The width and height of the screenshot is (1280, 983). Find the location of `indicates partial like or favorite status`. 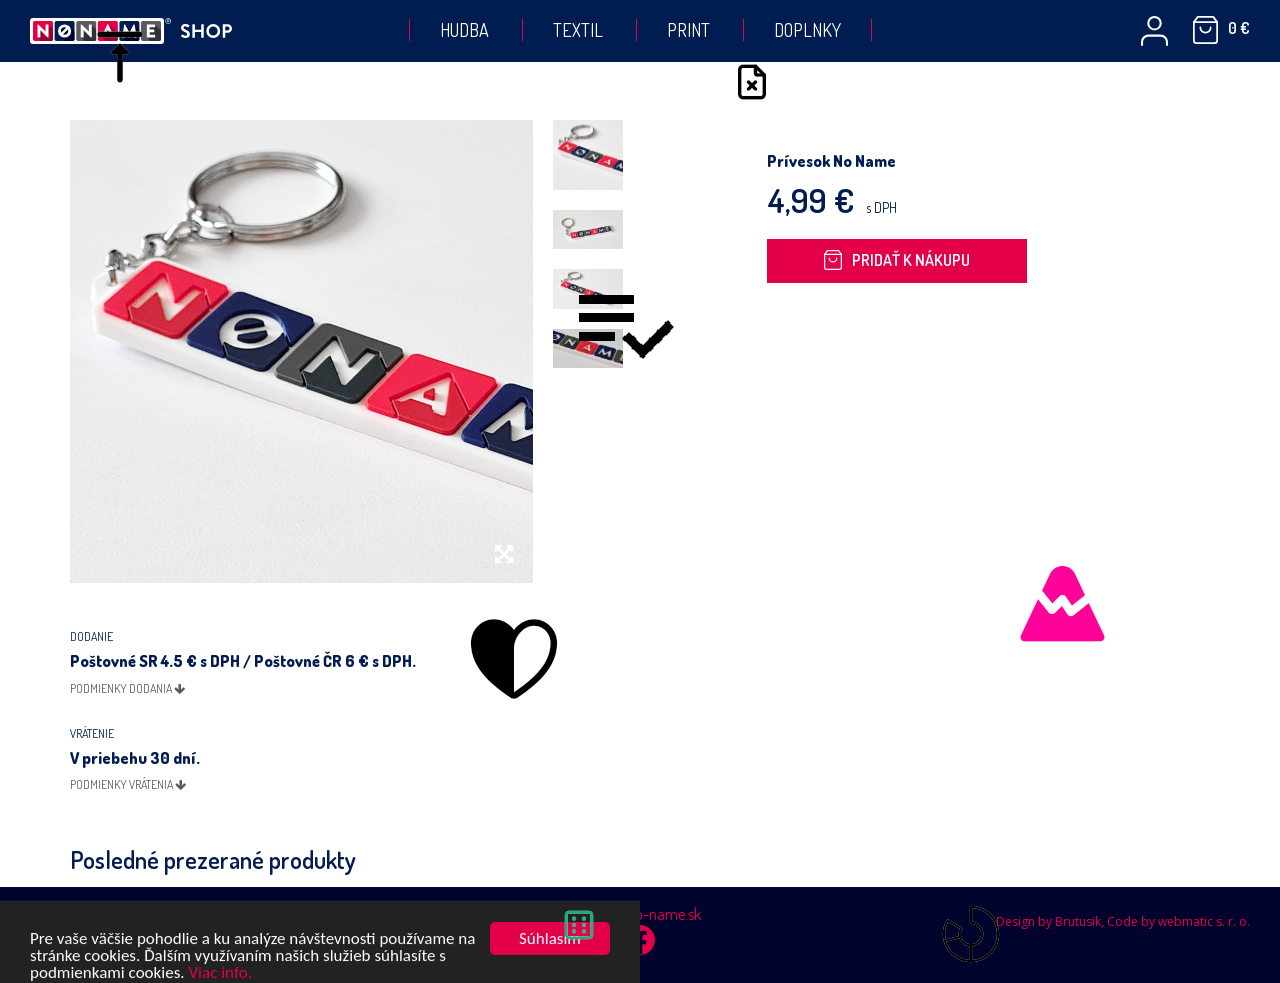

indicates partial like or favorite status is located at coordinates (514, 659).